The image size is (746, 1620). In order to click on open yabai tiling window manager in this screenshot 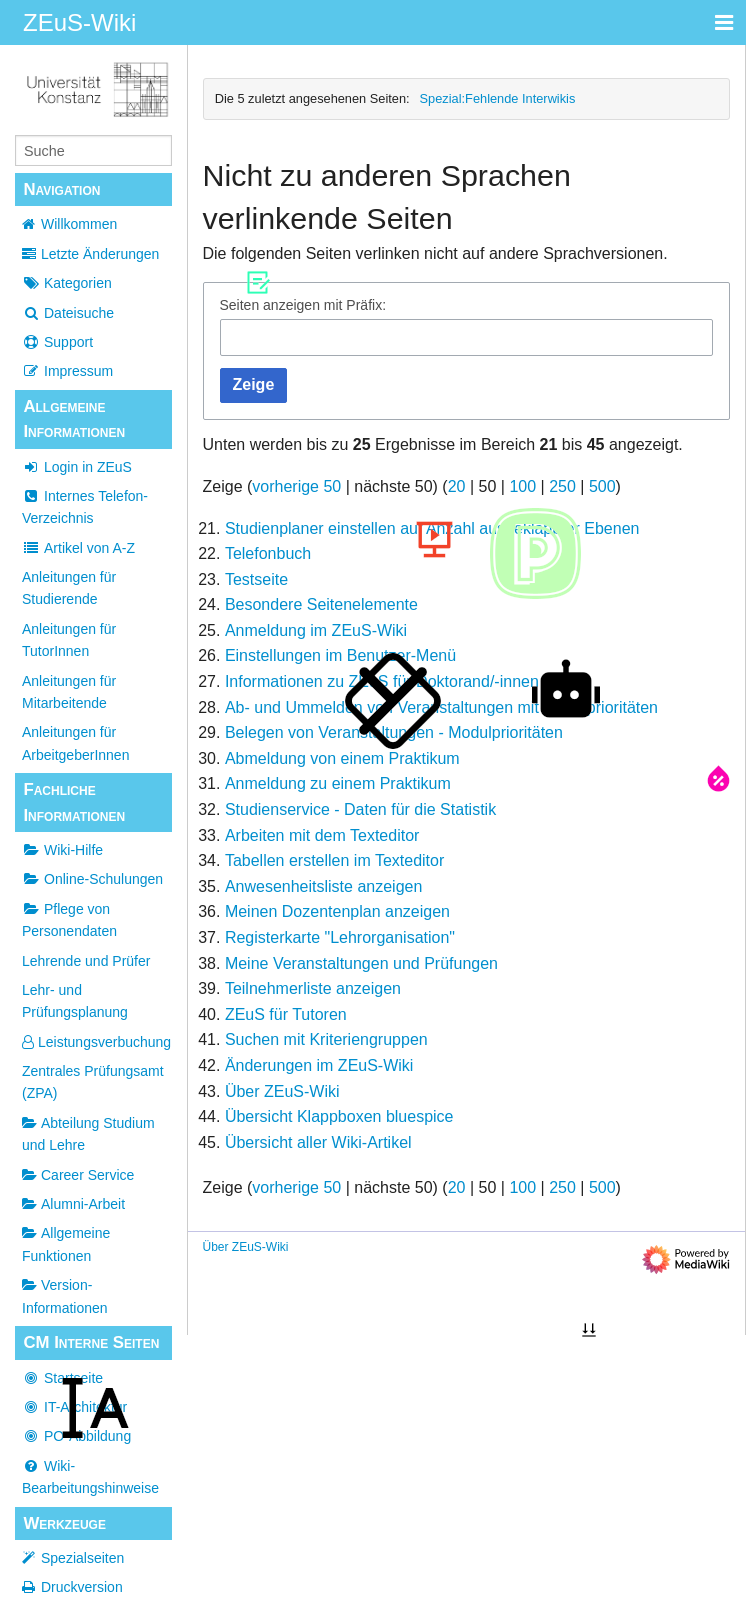, I will do `click(393, 701)`.